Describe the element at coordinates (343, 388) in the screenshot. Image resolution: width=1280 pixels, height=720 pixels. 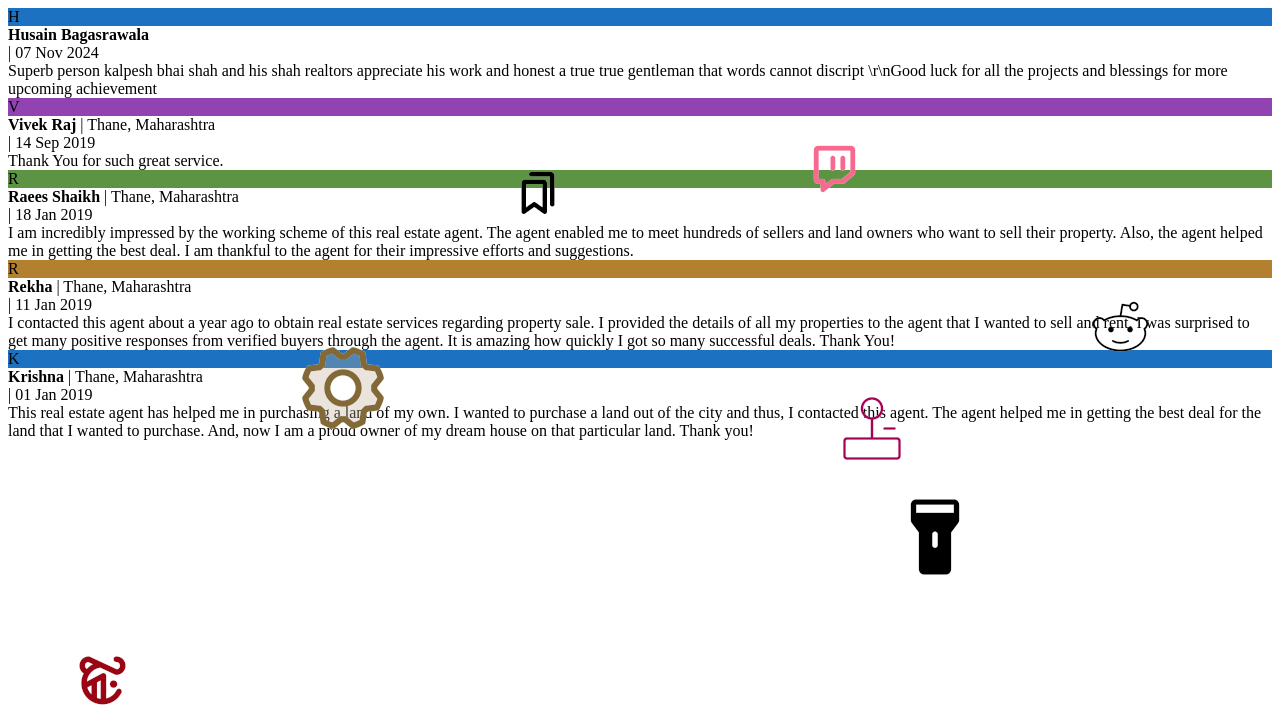
I see `access settings or preferences` at that location.